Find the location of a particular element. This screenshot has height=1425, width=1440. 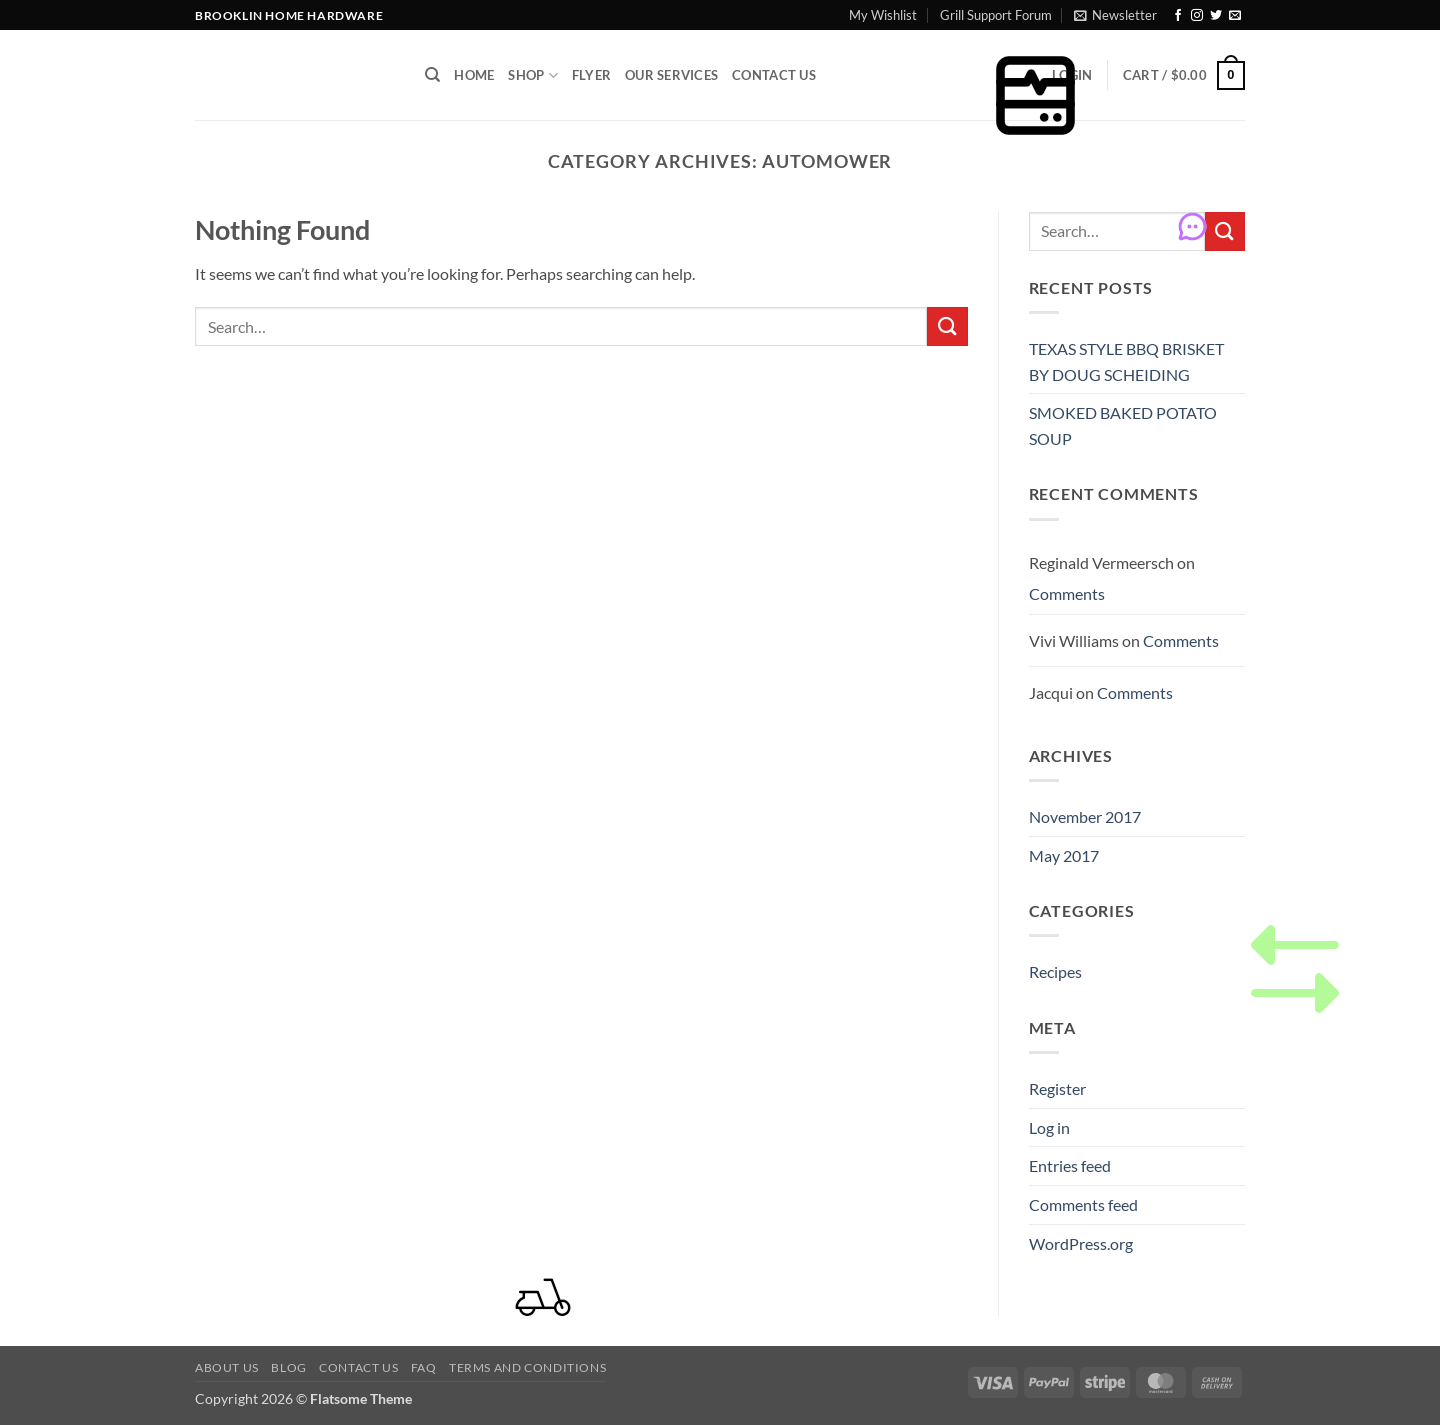

view heart rate or vital signs data is located at coordinates (1035, 95).